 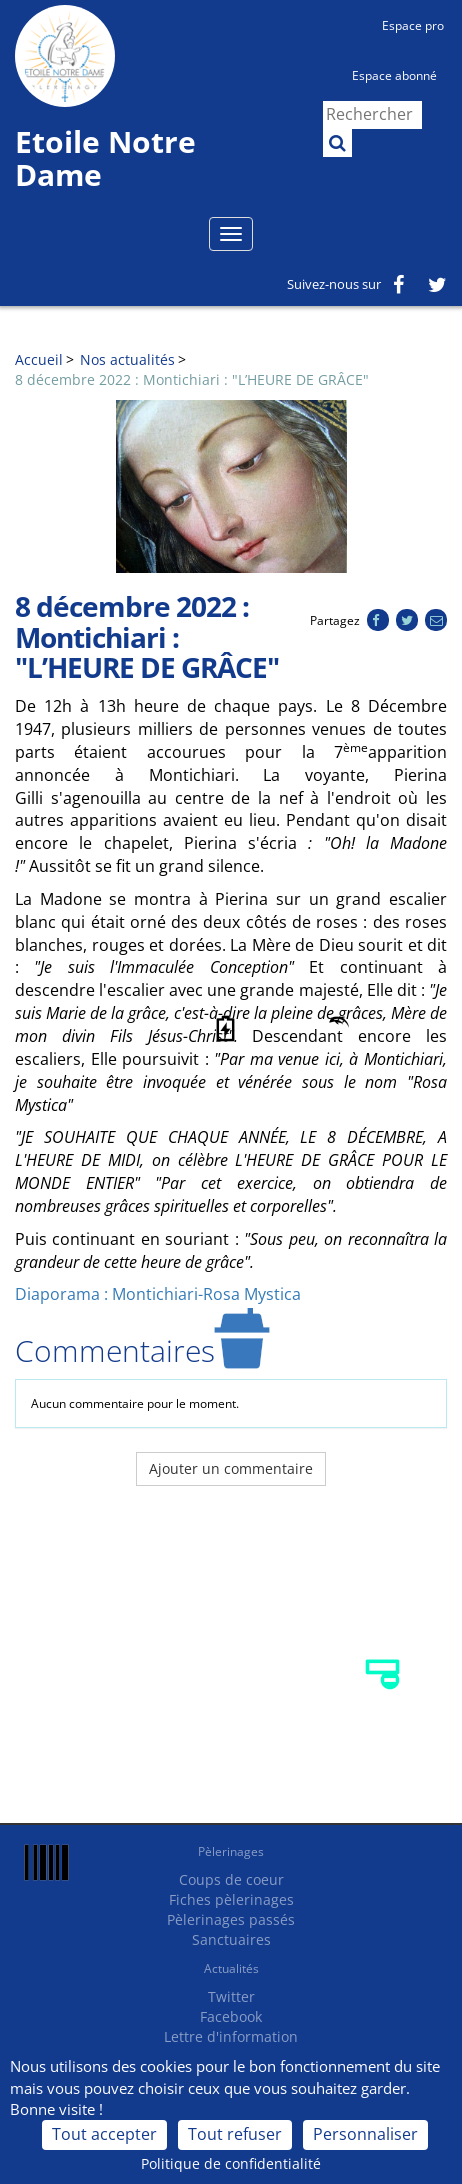 What do you see at coordinates (225, 1028) in the screenshot?
I see `battery charging status indicator` at bounding box center [225, 1028].